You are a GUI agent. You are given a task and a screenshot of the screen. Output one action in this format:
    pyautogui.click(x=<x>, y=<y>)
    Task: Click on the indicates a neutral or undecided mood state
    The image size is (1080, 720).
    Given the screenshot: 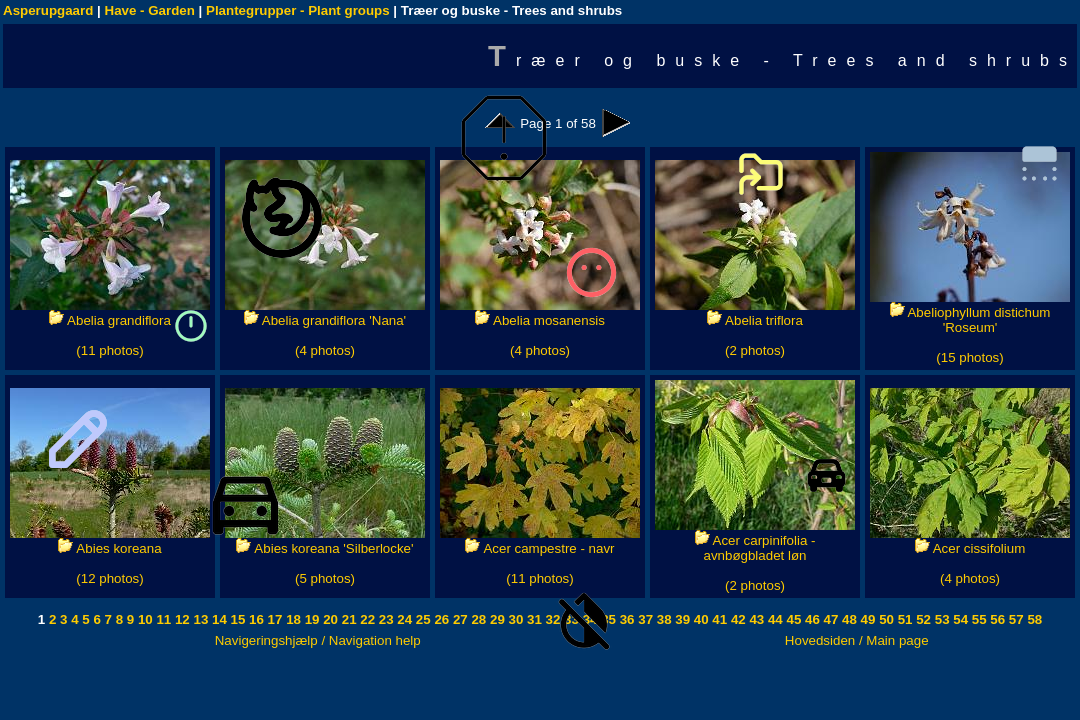 What is the action you would take?
    pyautogui.click(x=591, y=272)
    